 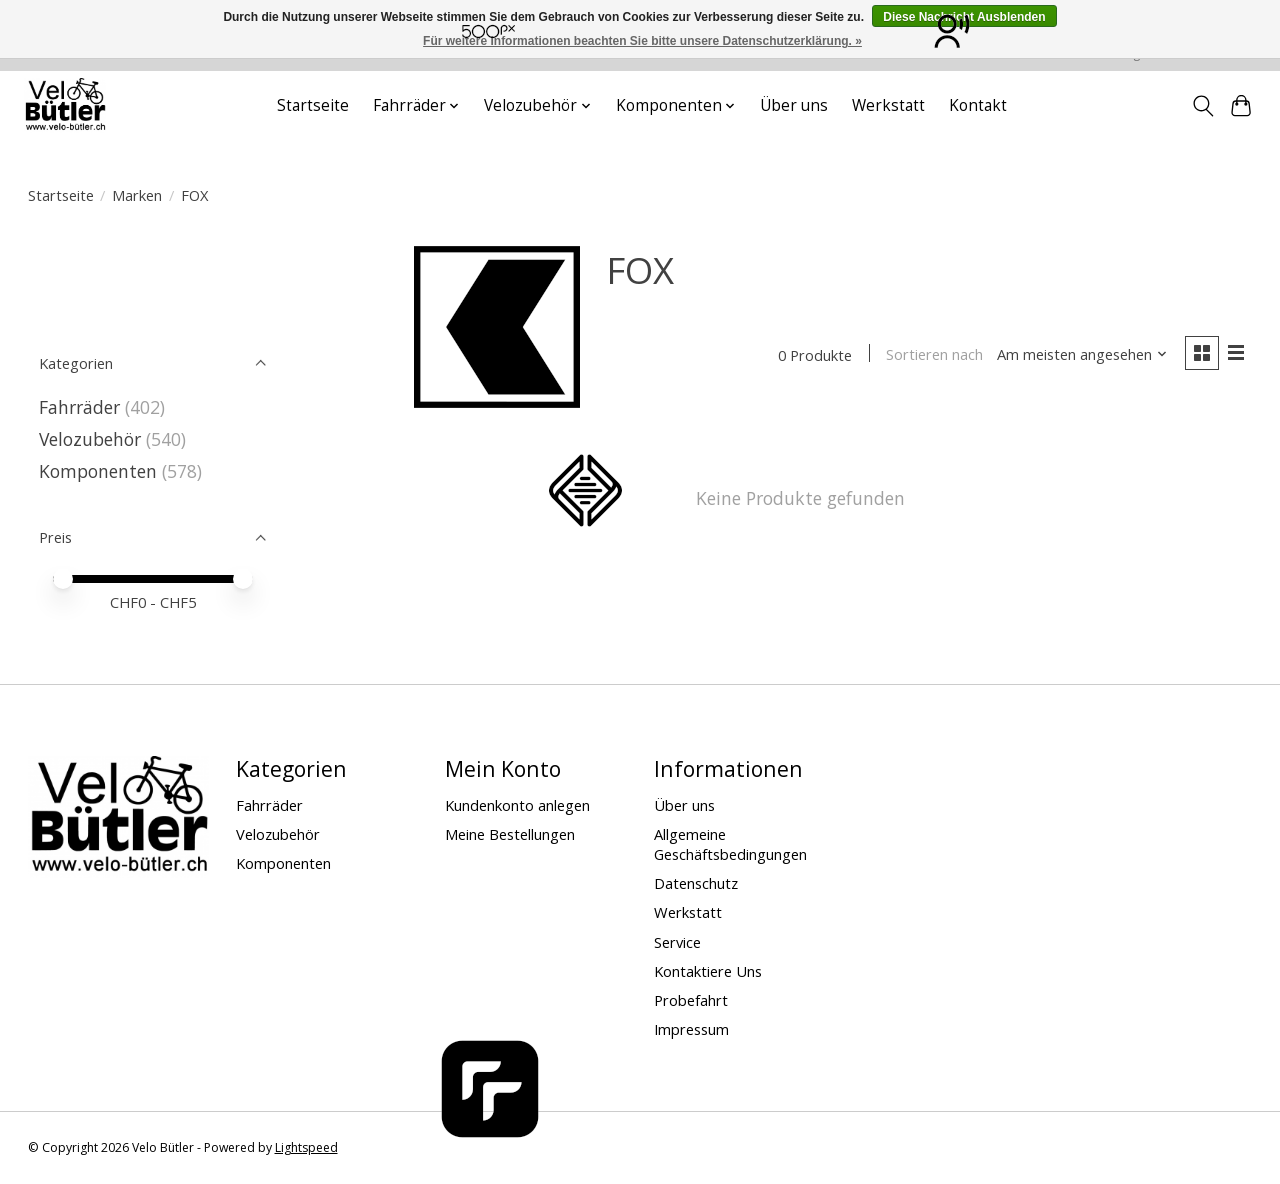 I want to click on activate voice input or speech recognition, so click(x=952, y=32).